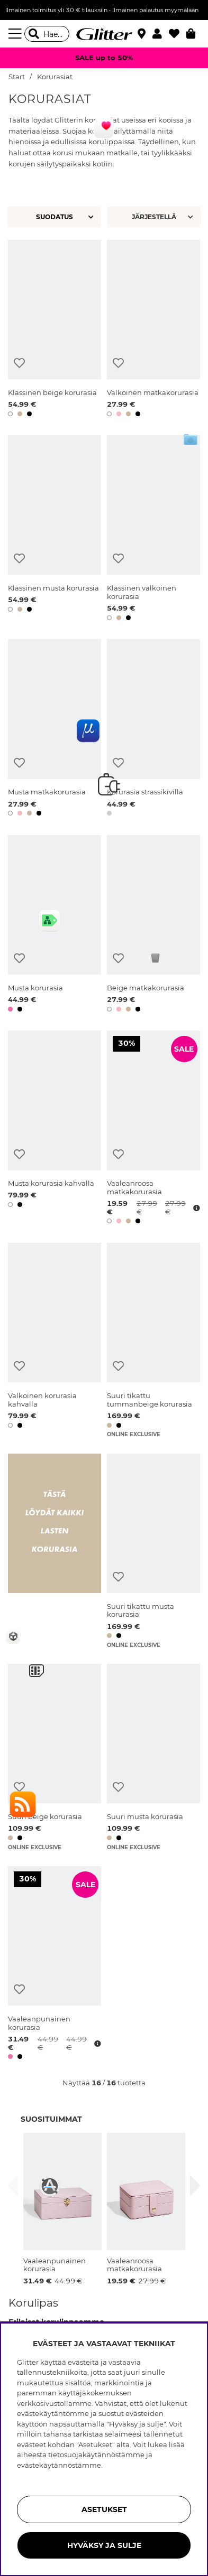 The height and width of the screenshot is (2576, 208). Describe the element at coordinates (88, 730) in the screenshot. I see `open the Micro app` at that location.